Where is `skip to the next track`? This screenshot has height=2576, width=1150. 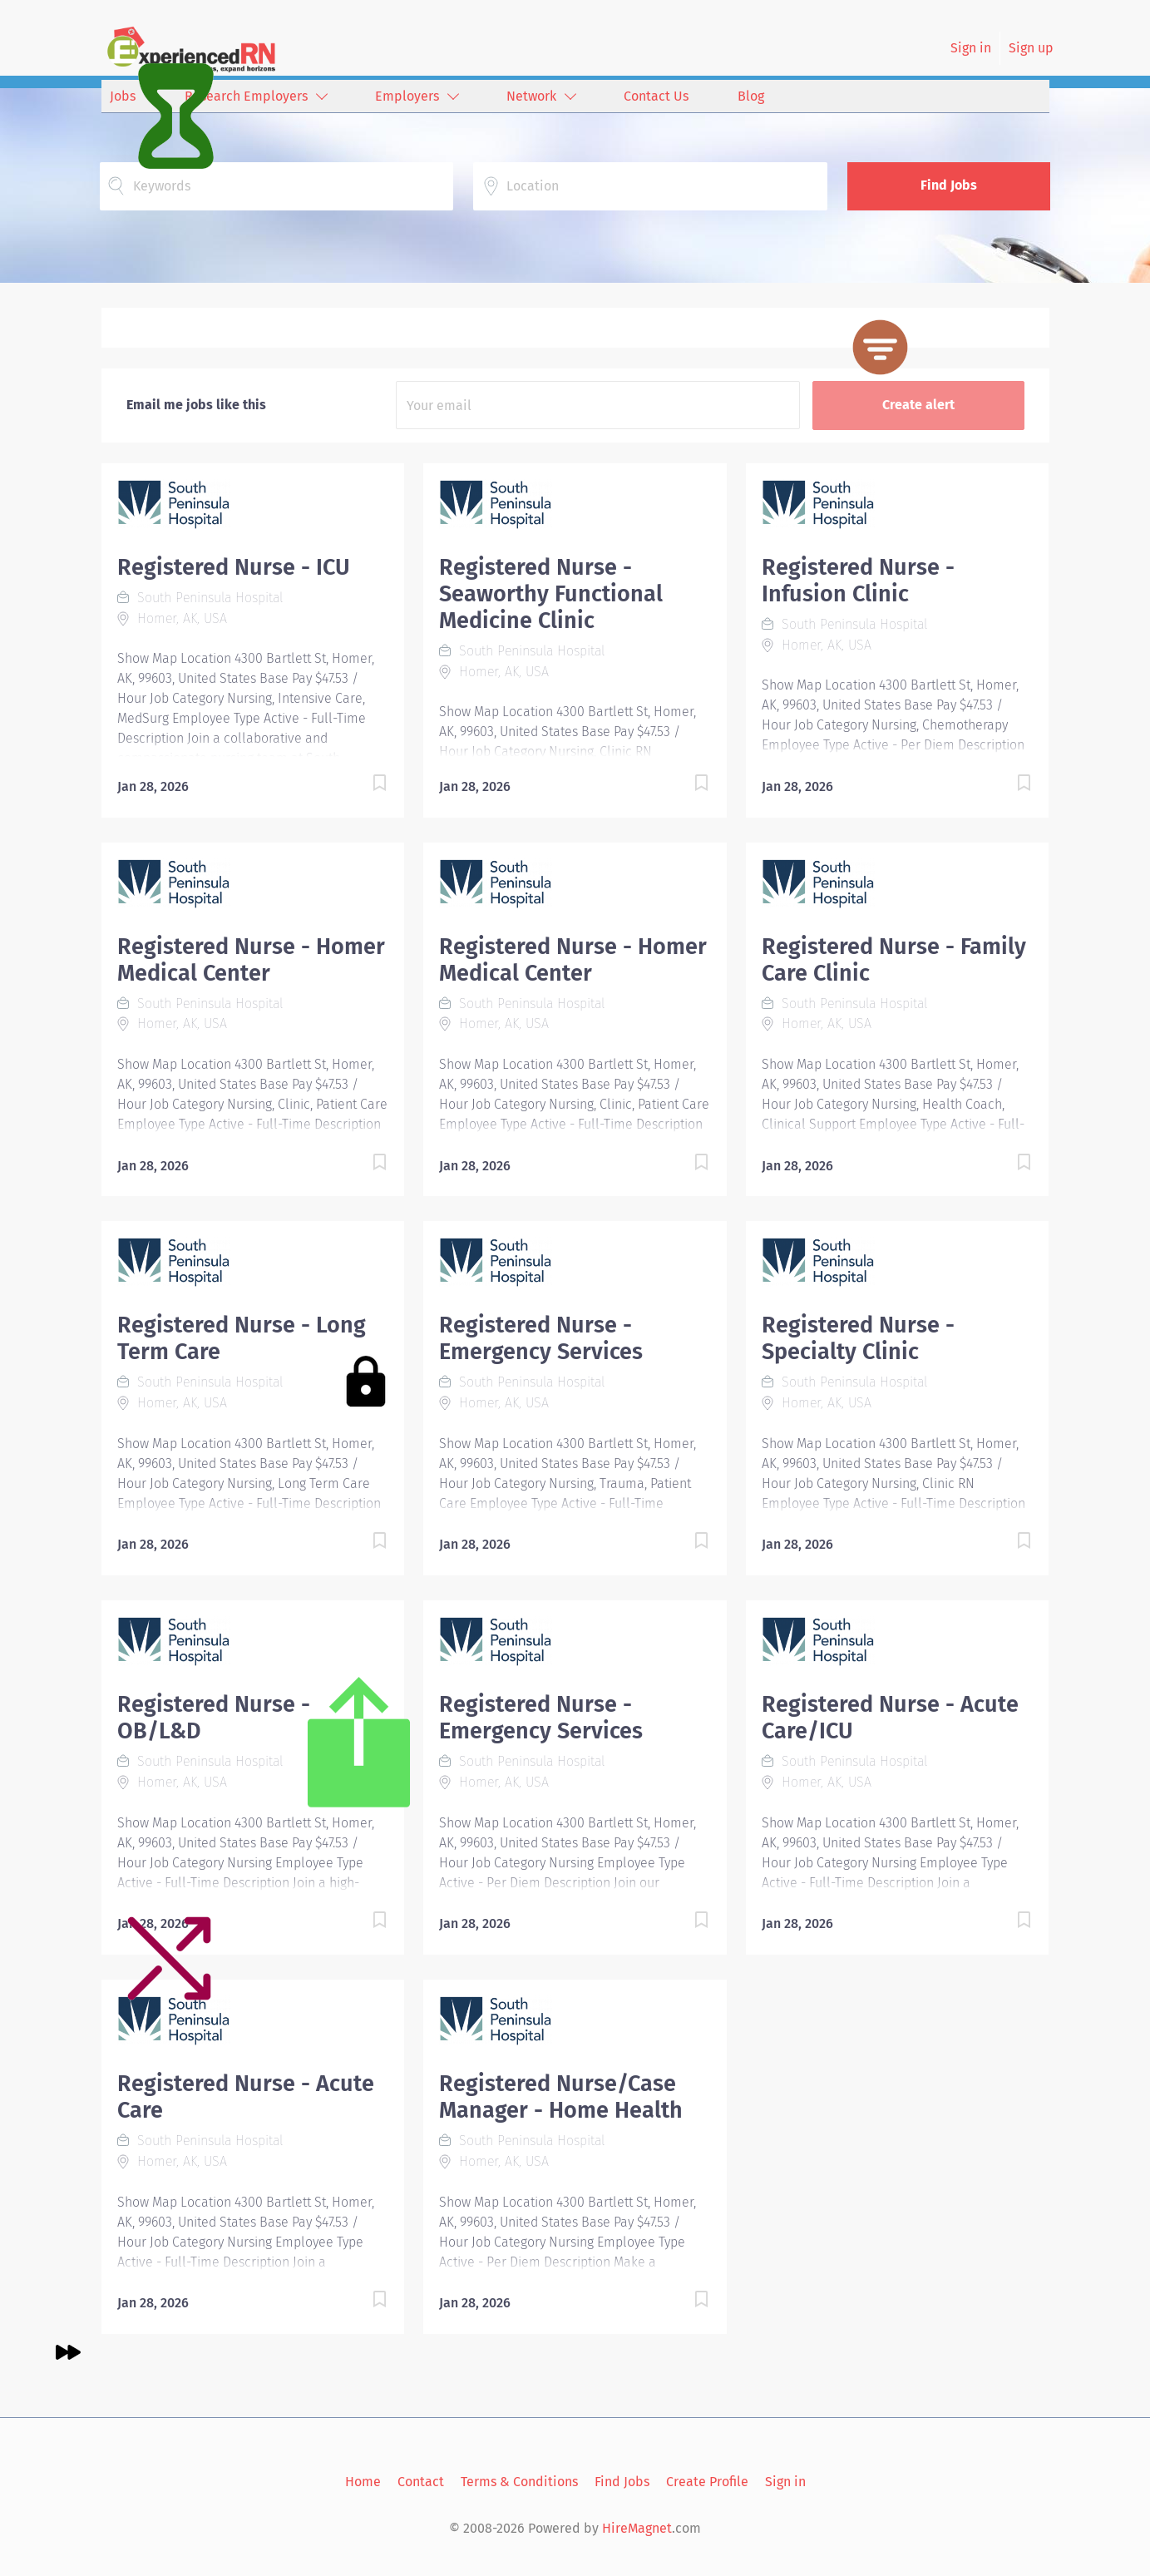 skip to the next track is located at coordinates (68, 2352).